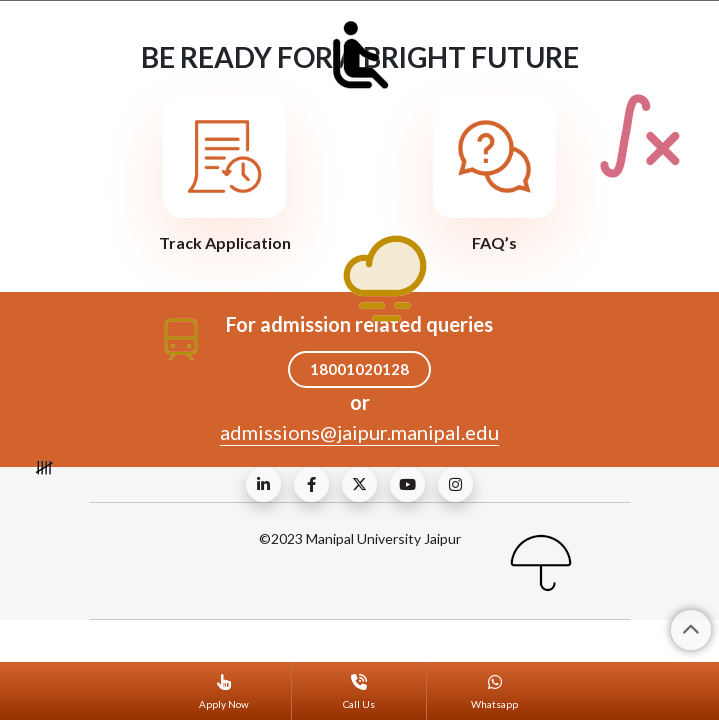 Image resolution: width=719 pixels, height=720 pixels. I want to click on indicates a count of five items, so click(44, 467).